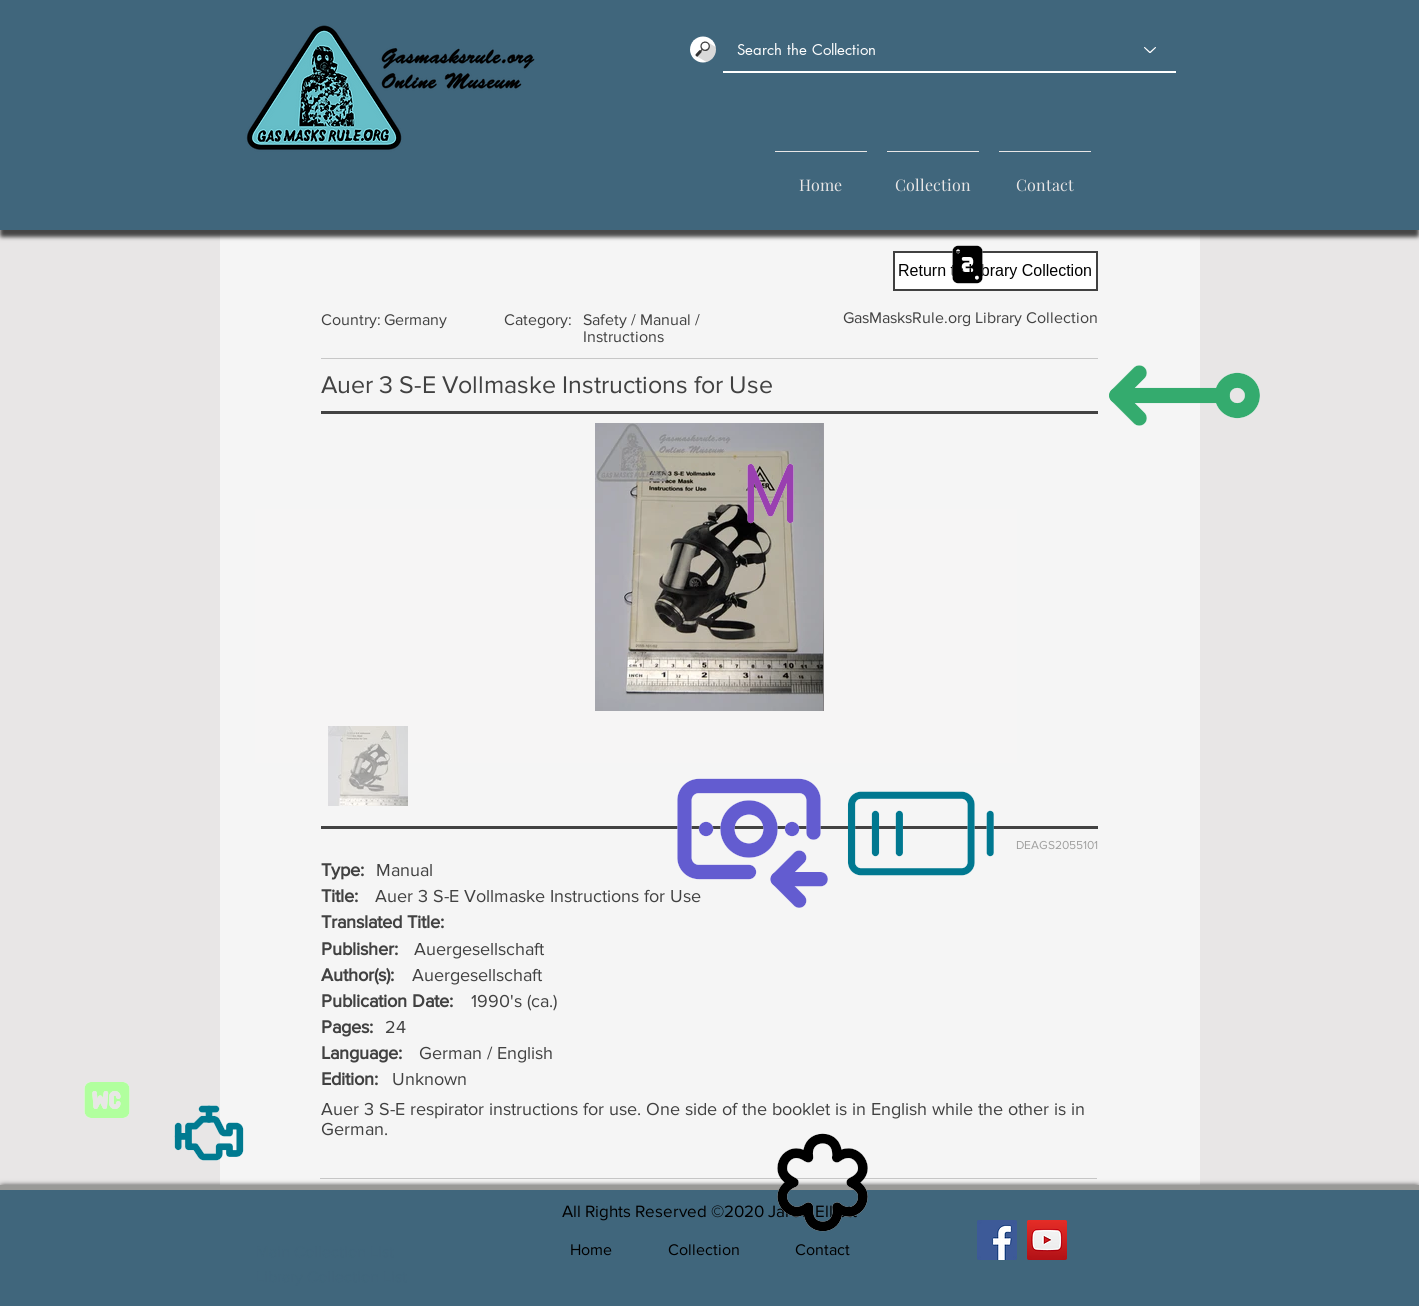 The image size is (1419, 1306). I want to click on indicates medium battery level, so click(918, 833).